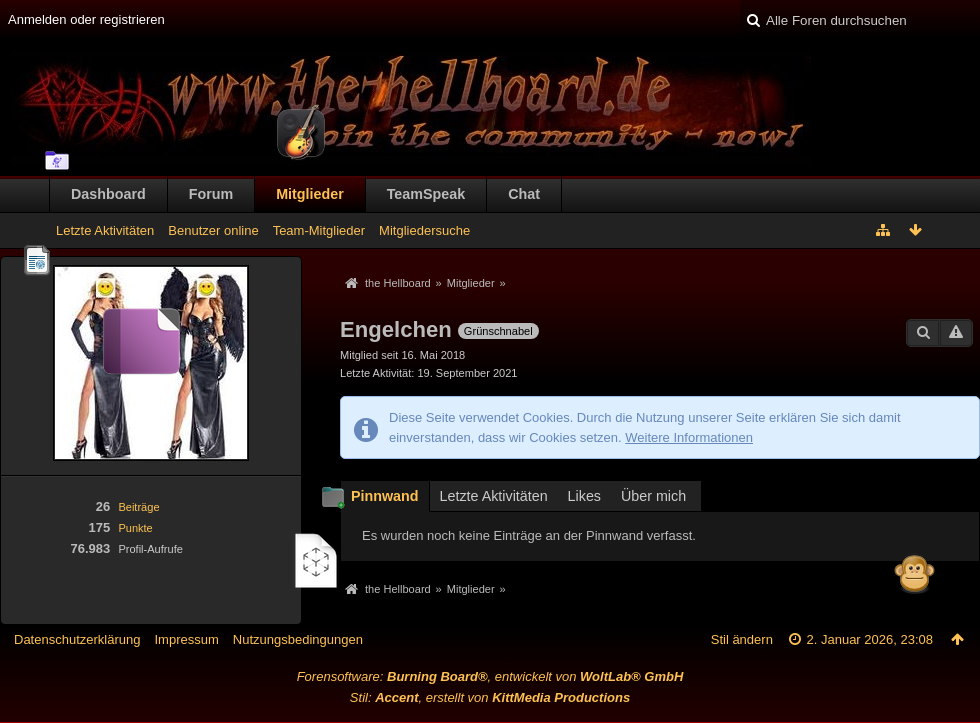 Image resolution: width=980 pixels, height=723 pixels. What do you see at coordinates (141, 338) in the screenshot?
I see `change desktop wallpaper settings` at bounding box center [141, 338].